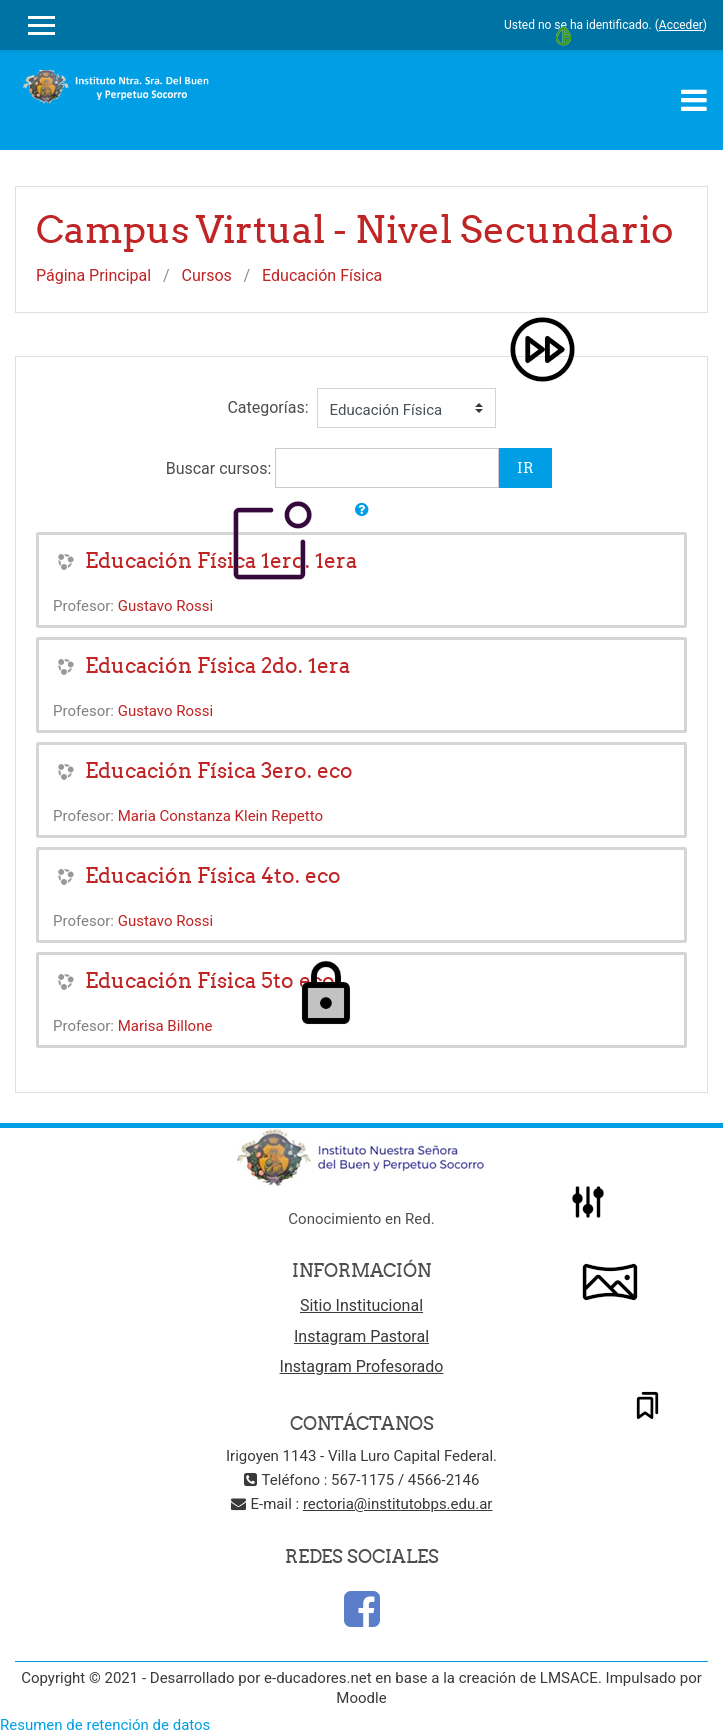 The image size is (723, 1736). I want to click on adjust water or humidity level, so click(563, 36).